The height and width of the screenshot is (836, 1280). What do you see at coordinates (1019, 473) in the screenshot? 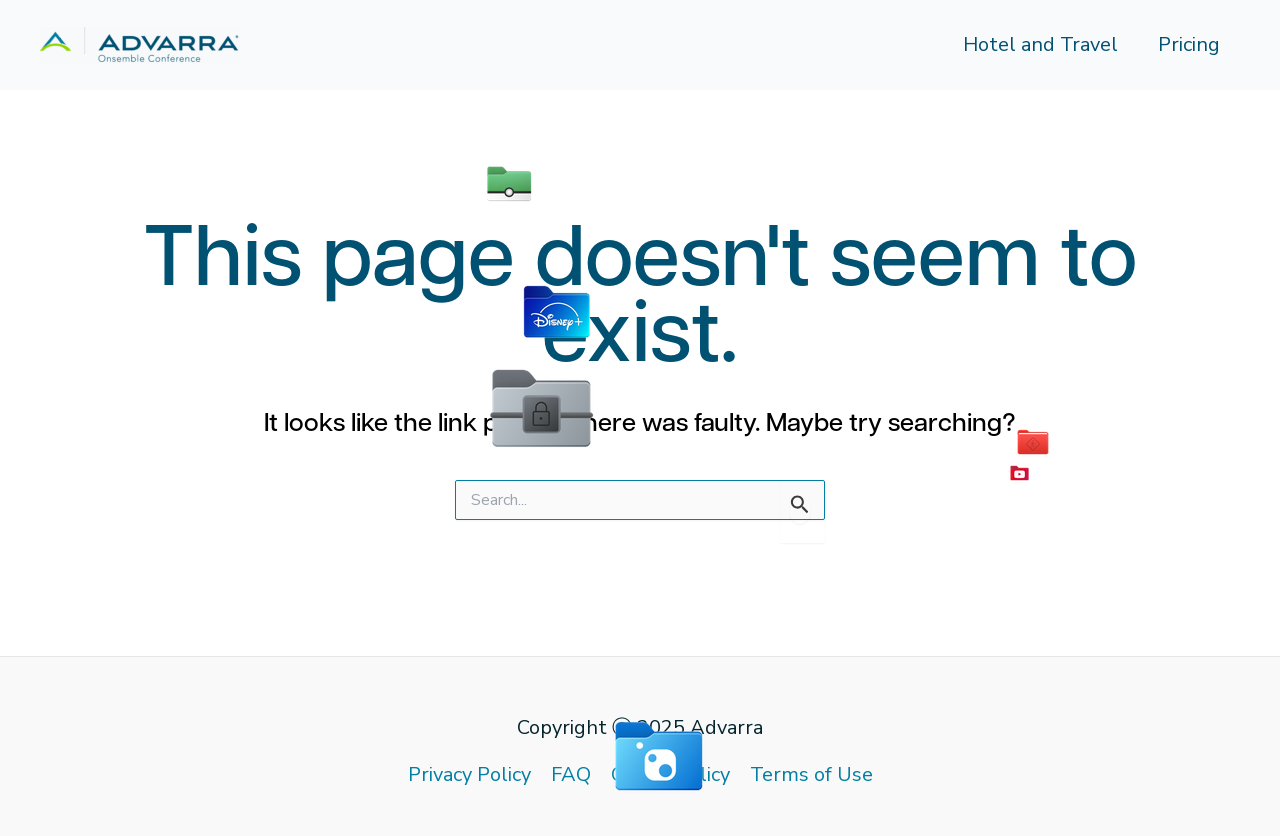
I see `open folder containing downloaded youtube videos` at bounding box center [1019, 473].